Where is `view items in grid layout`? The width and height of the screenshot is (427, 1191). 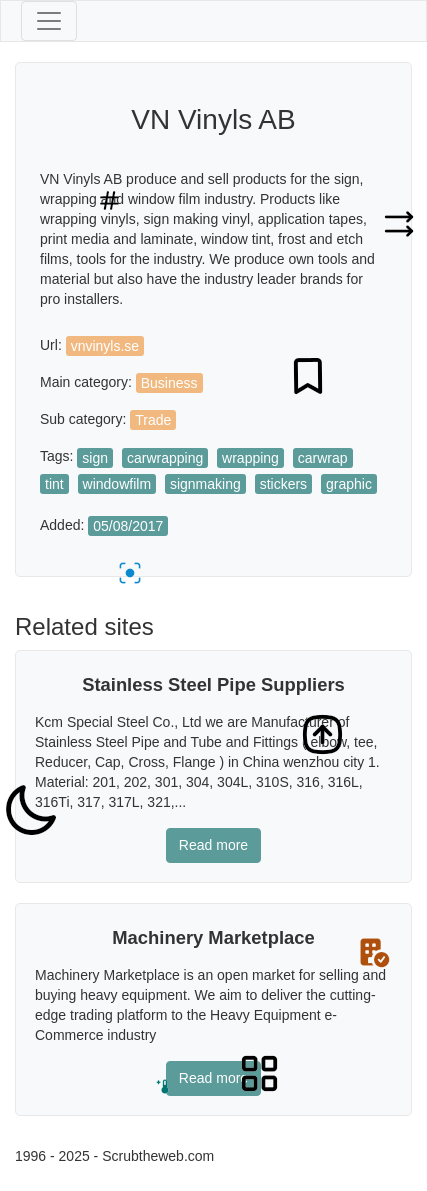 view items in grid layout is located at coordinates (259, 1073).